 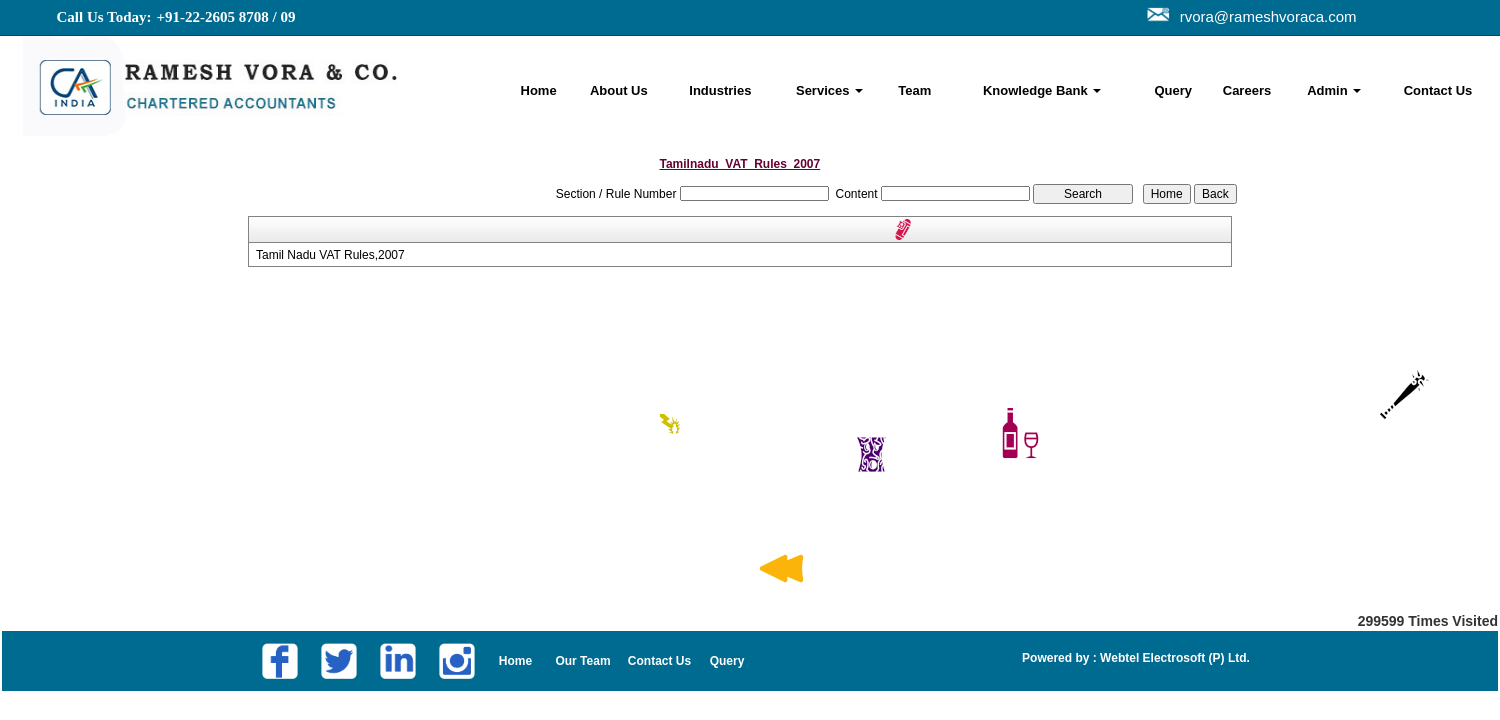 What do you see at coordinates (903, 229) in the screenshot?
I see `access fuel or resource storage` at bounding box center [903, 229].